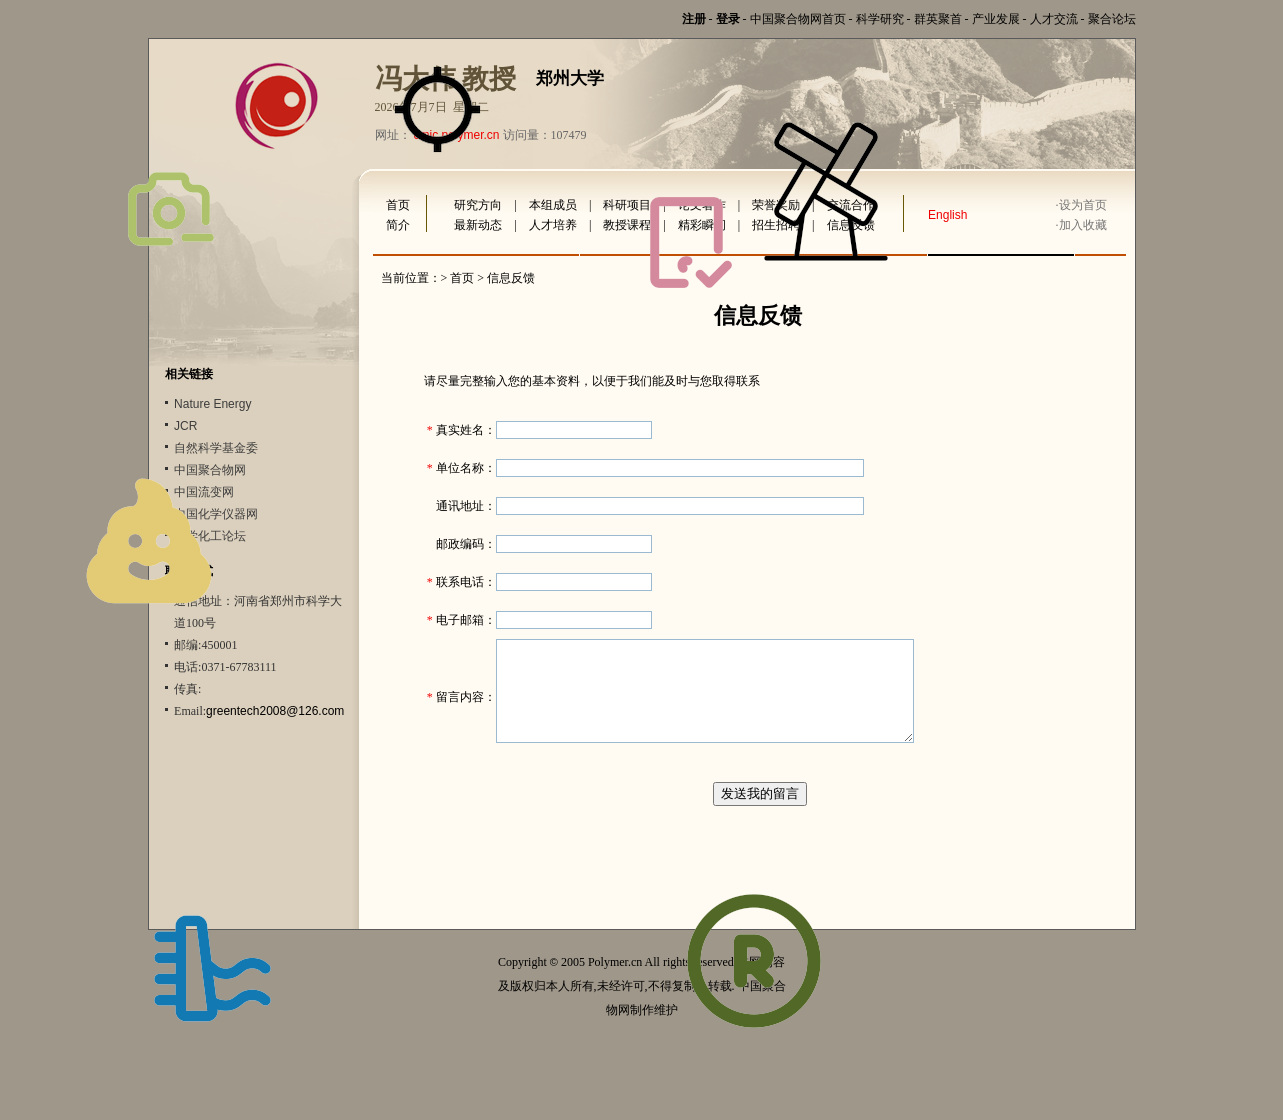 The height and width of the screenshot is (1120, 1283). Describe the element at coordinates (149, 541) in the screenshot. I see `add a poop emoji reaction` at that location.